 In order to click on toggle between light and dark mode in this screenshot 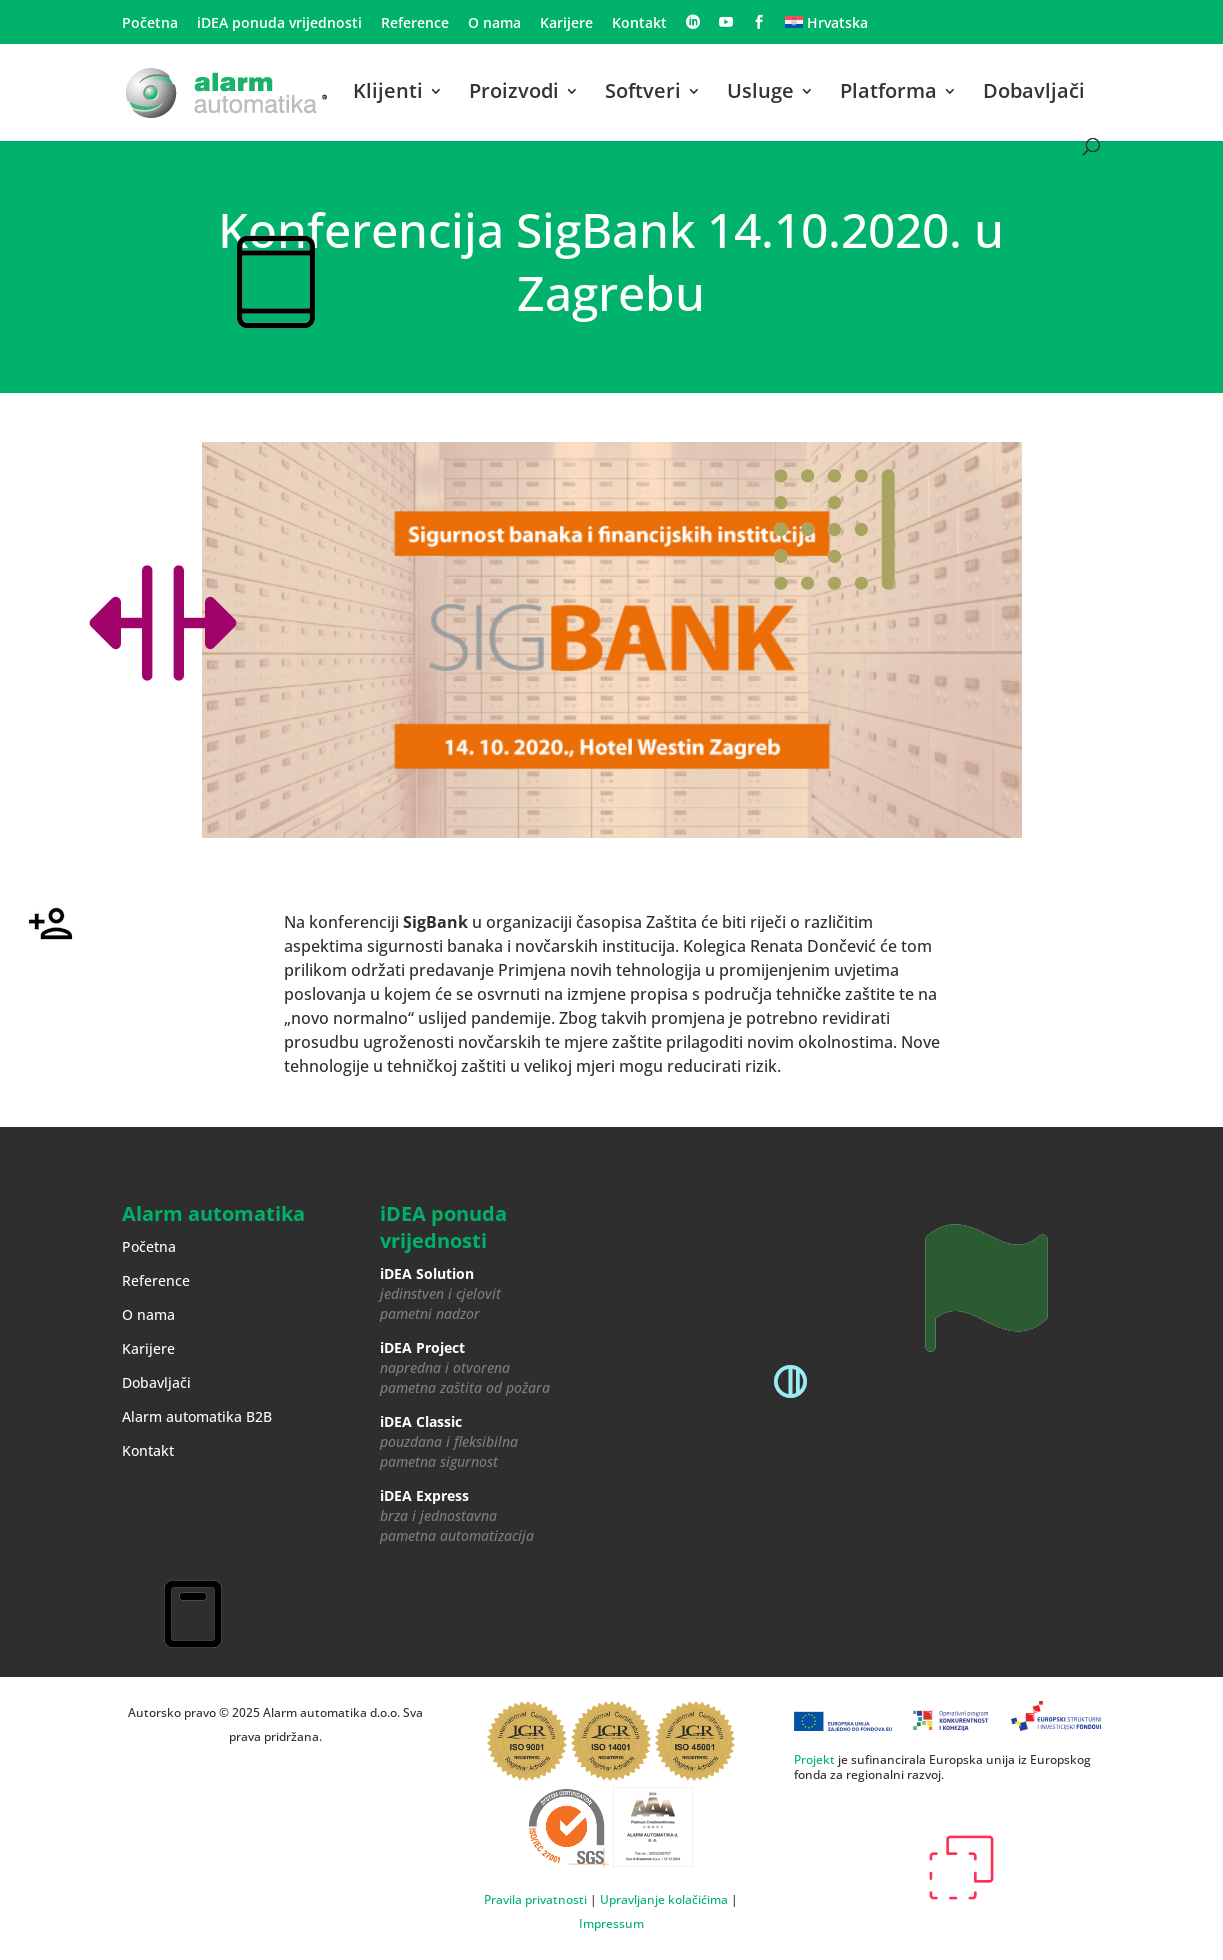, I will do `click(790, 1381)`.